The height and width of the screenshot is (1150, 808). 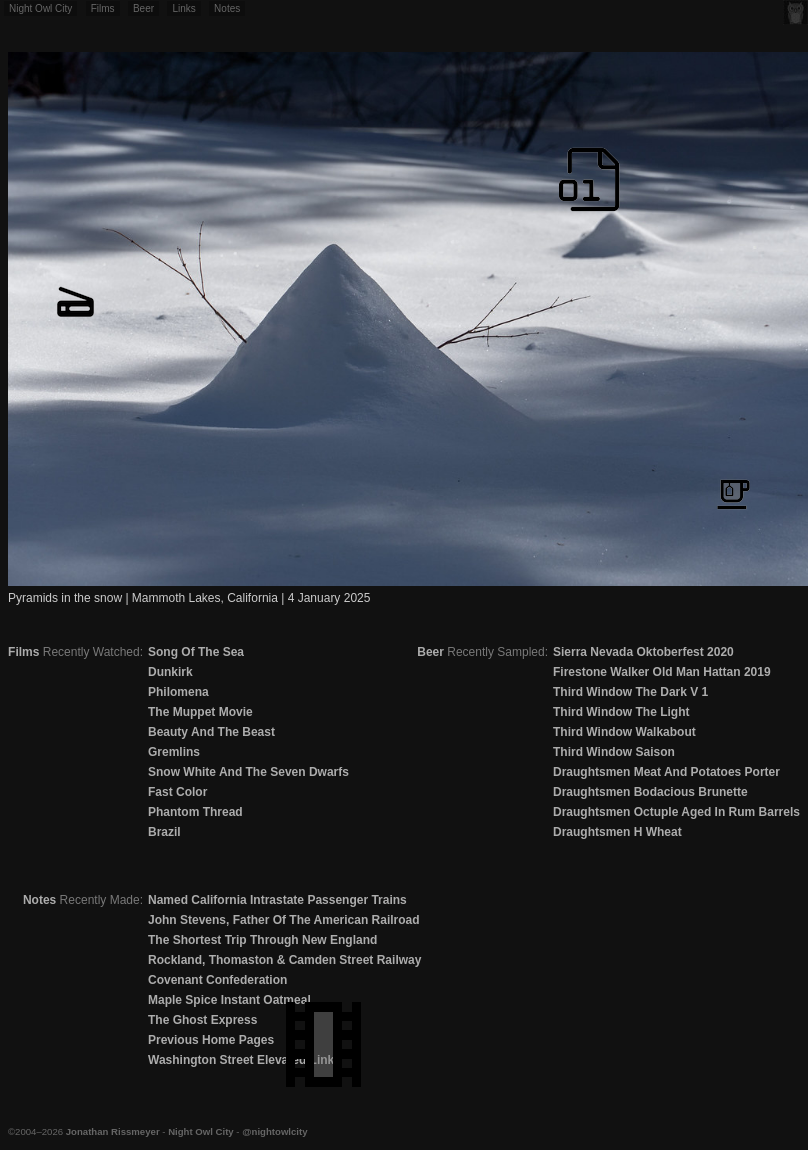 What do you see at coordinates (593, 179) in the screenshot?
I see `view or open a binary file` at bounding box center [593, 179].